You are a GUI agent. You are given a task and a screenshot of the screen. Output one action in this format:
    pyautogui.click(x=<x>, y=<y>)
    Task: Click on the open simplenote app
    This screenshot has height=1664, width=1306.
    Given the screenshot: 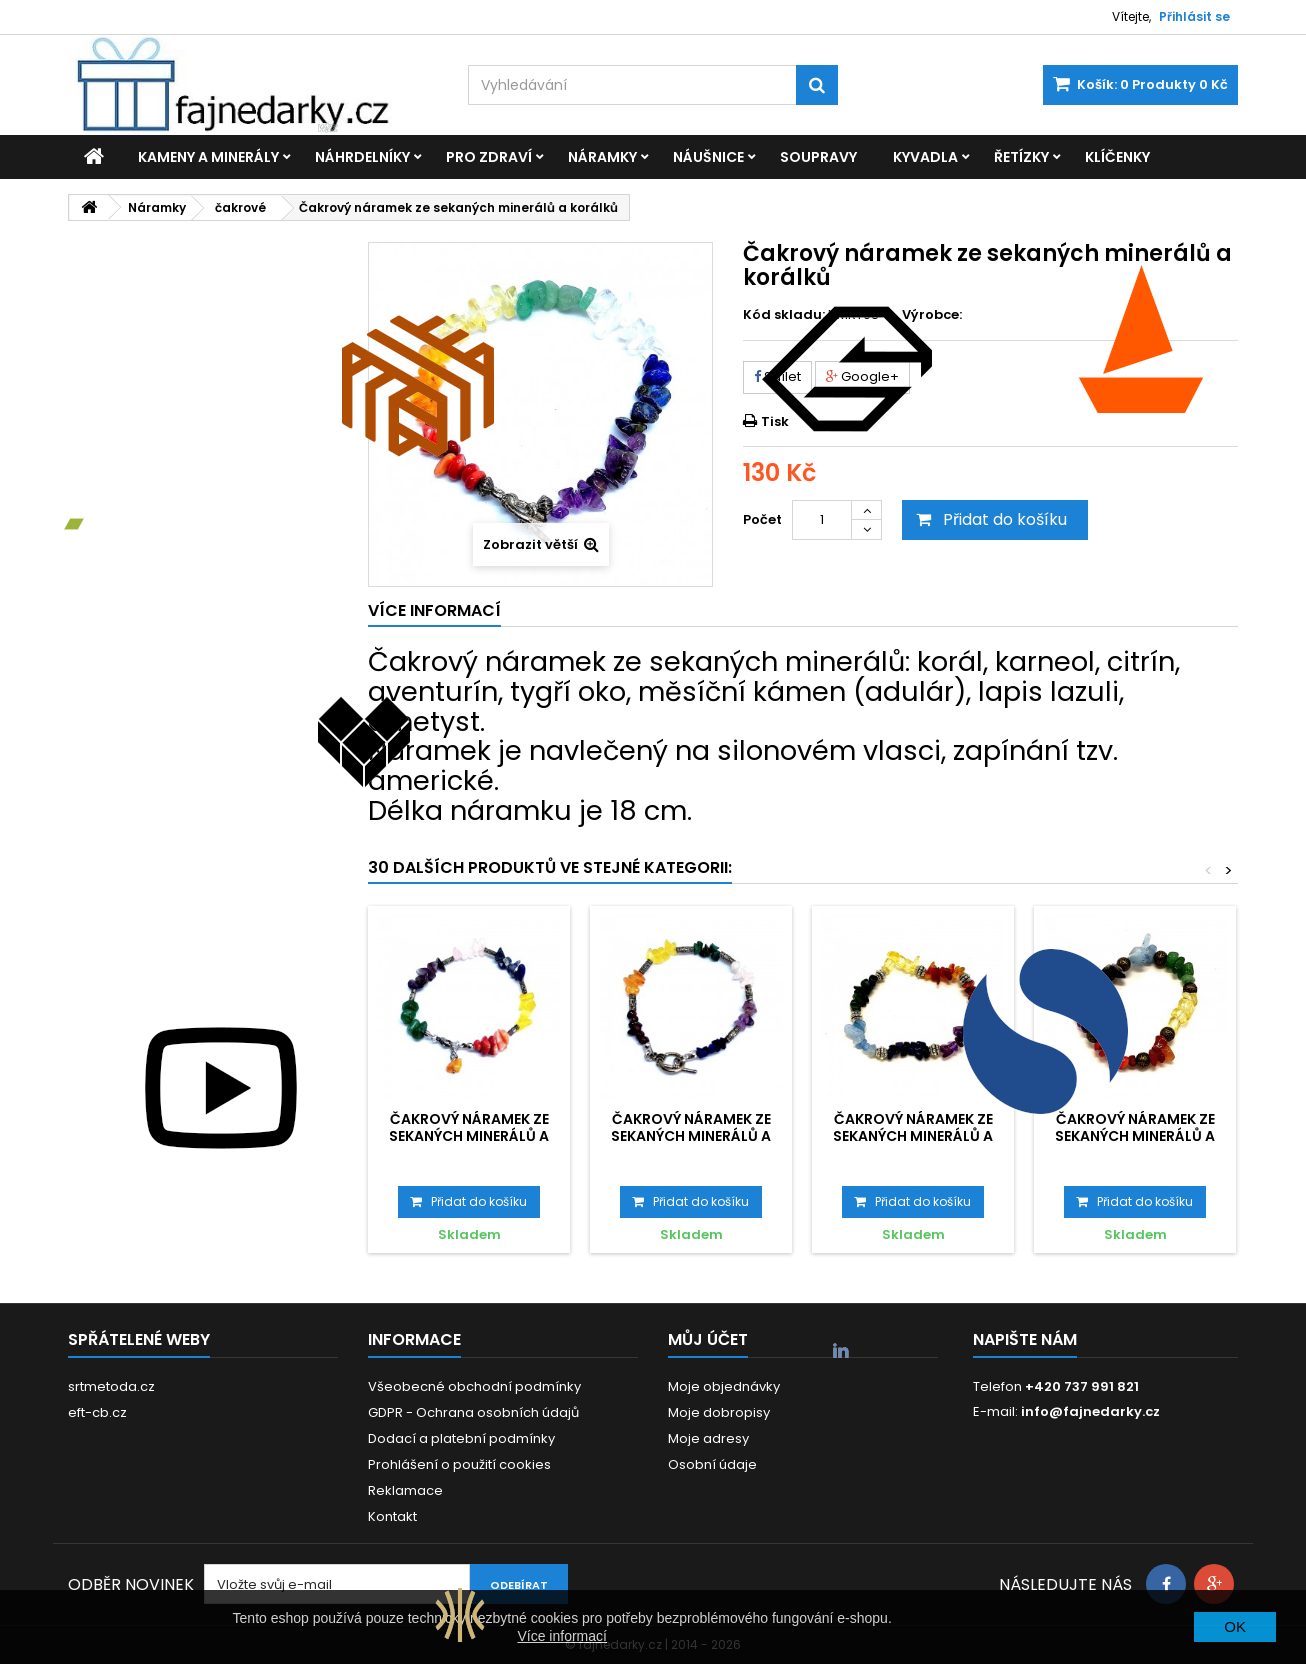 What is the action you would take?
    pyautogui.click(x=1045, y=1031)
    